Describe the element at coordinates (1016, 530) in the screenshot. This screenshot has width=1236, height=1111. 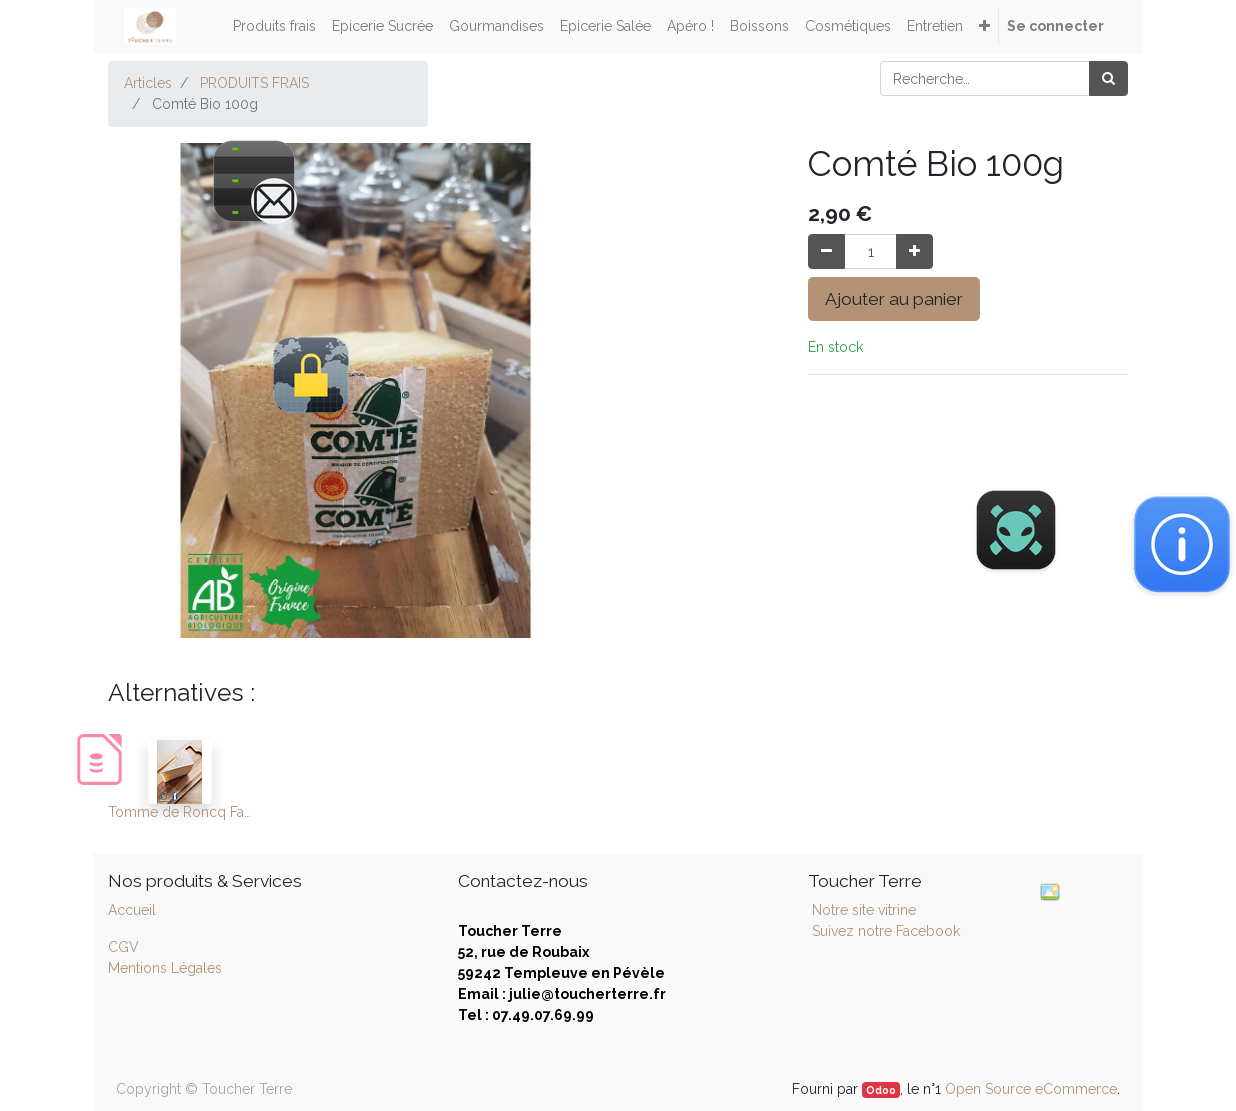
I see `open the X (formerly Twitter) app` at that location.